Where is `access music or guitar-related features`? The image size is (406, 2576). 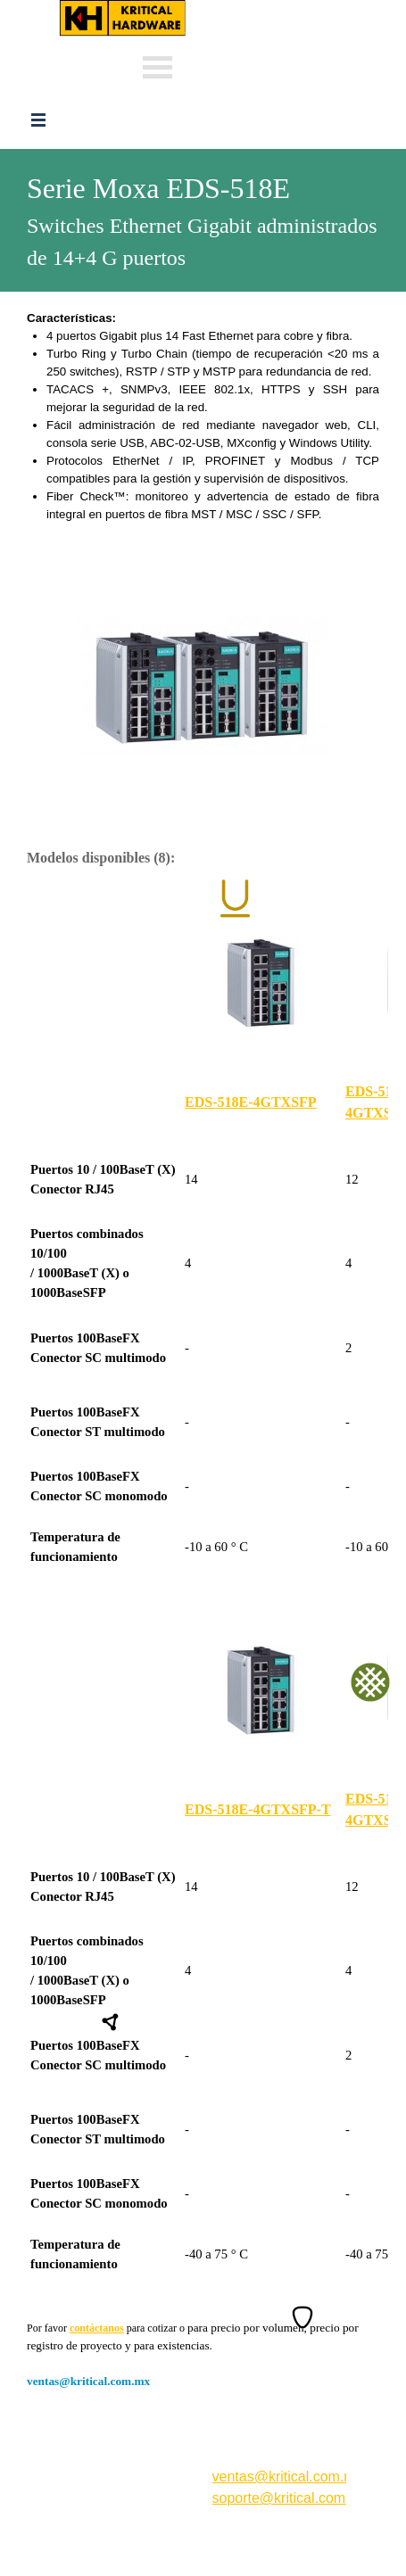
access music or guitar-related features is located at coordinates (302, 2317).